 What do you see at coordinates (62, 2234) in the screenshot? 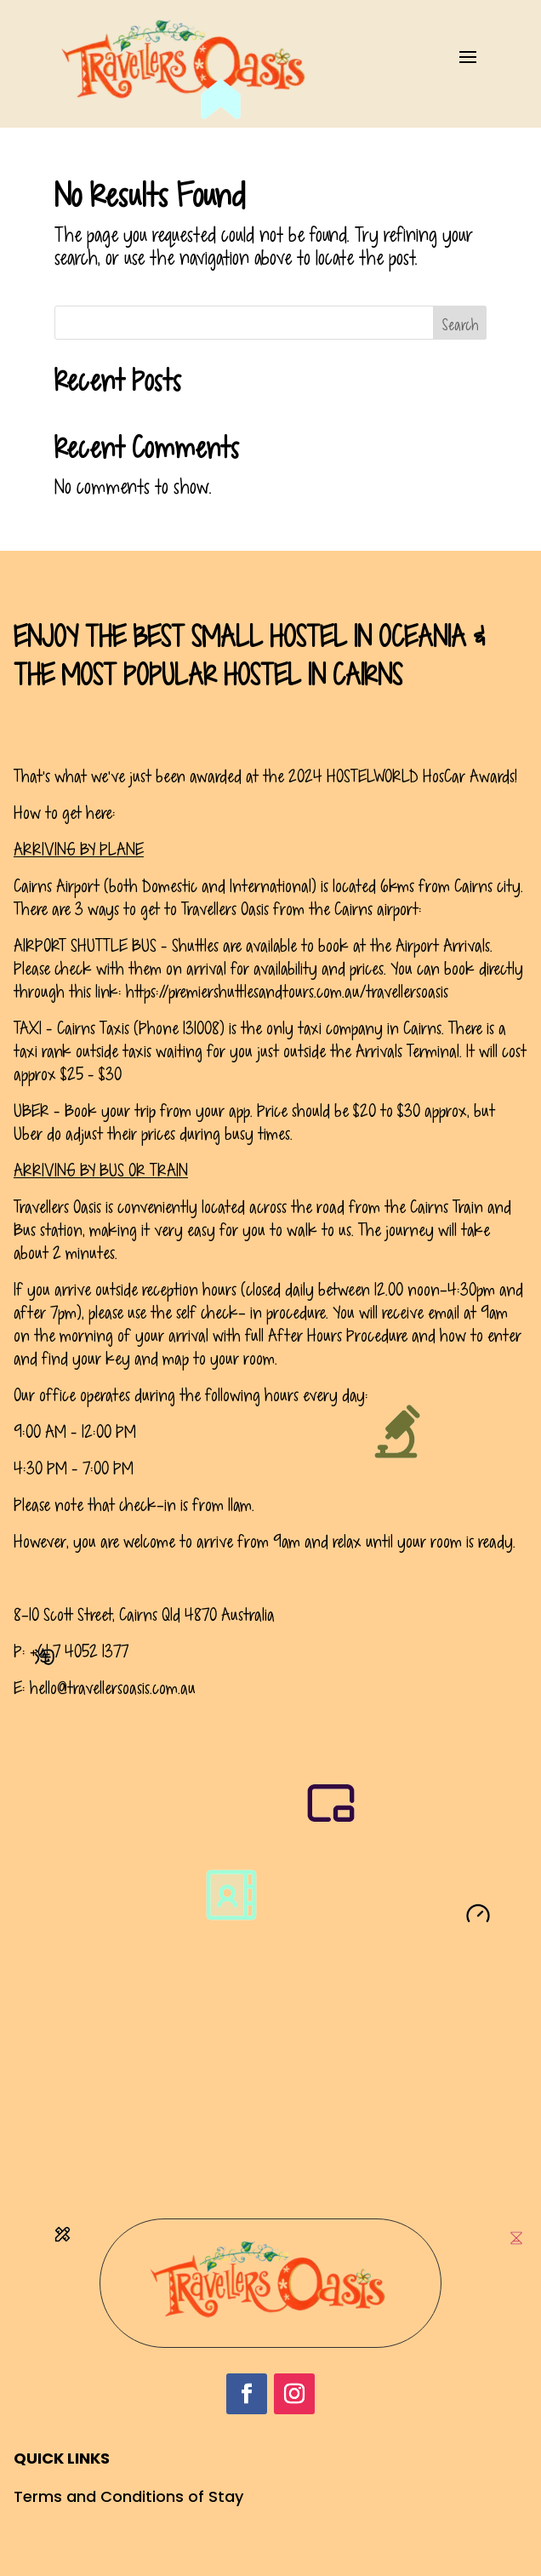
I see `access settings or configuration options` at bounding box center [62, 2234].